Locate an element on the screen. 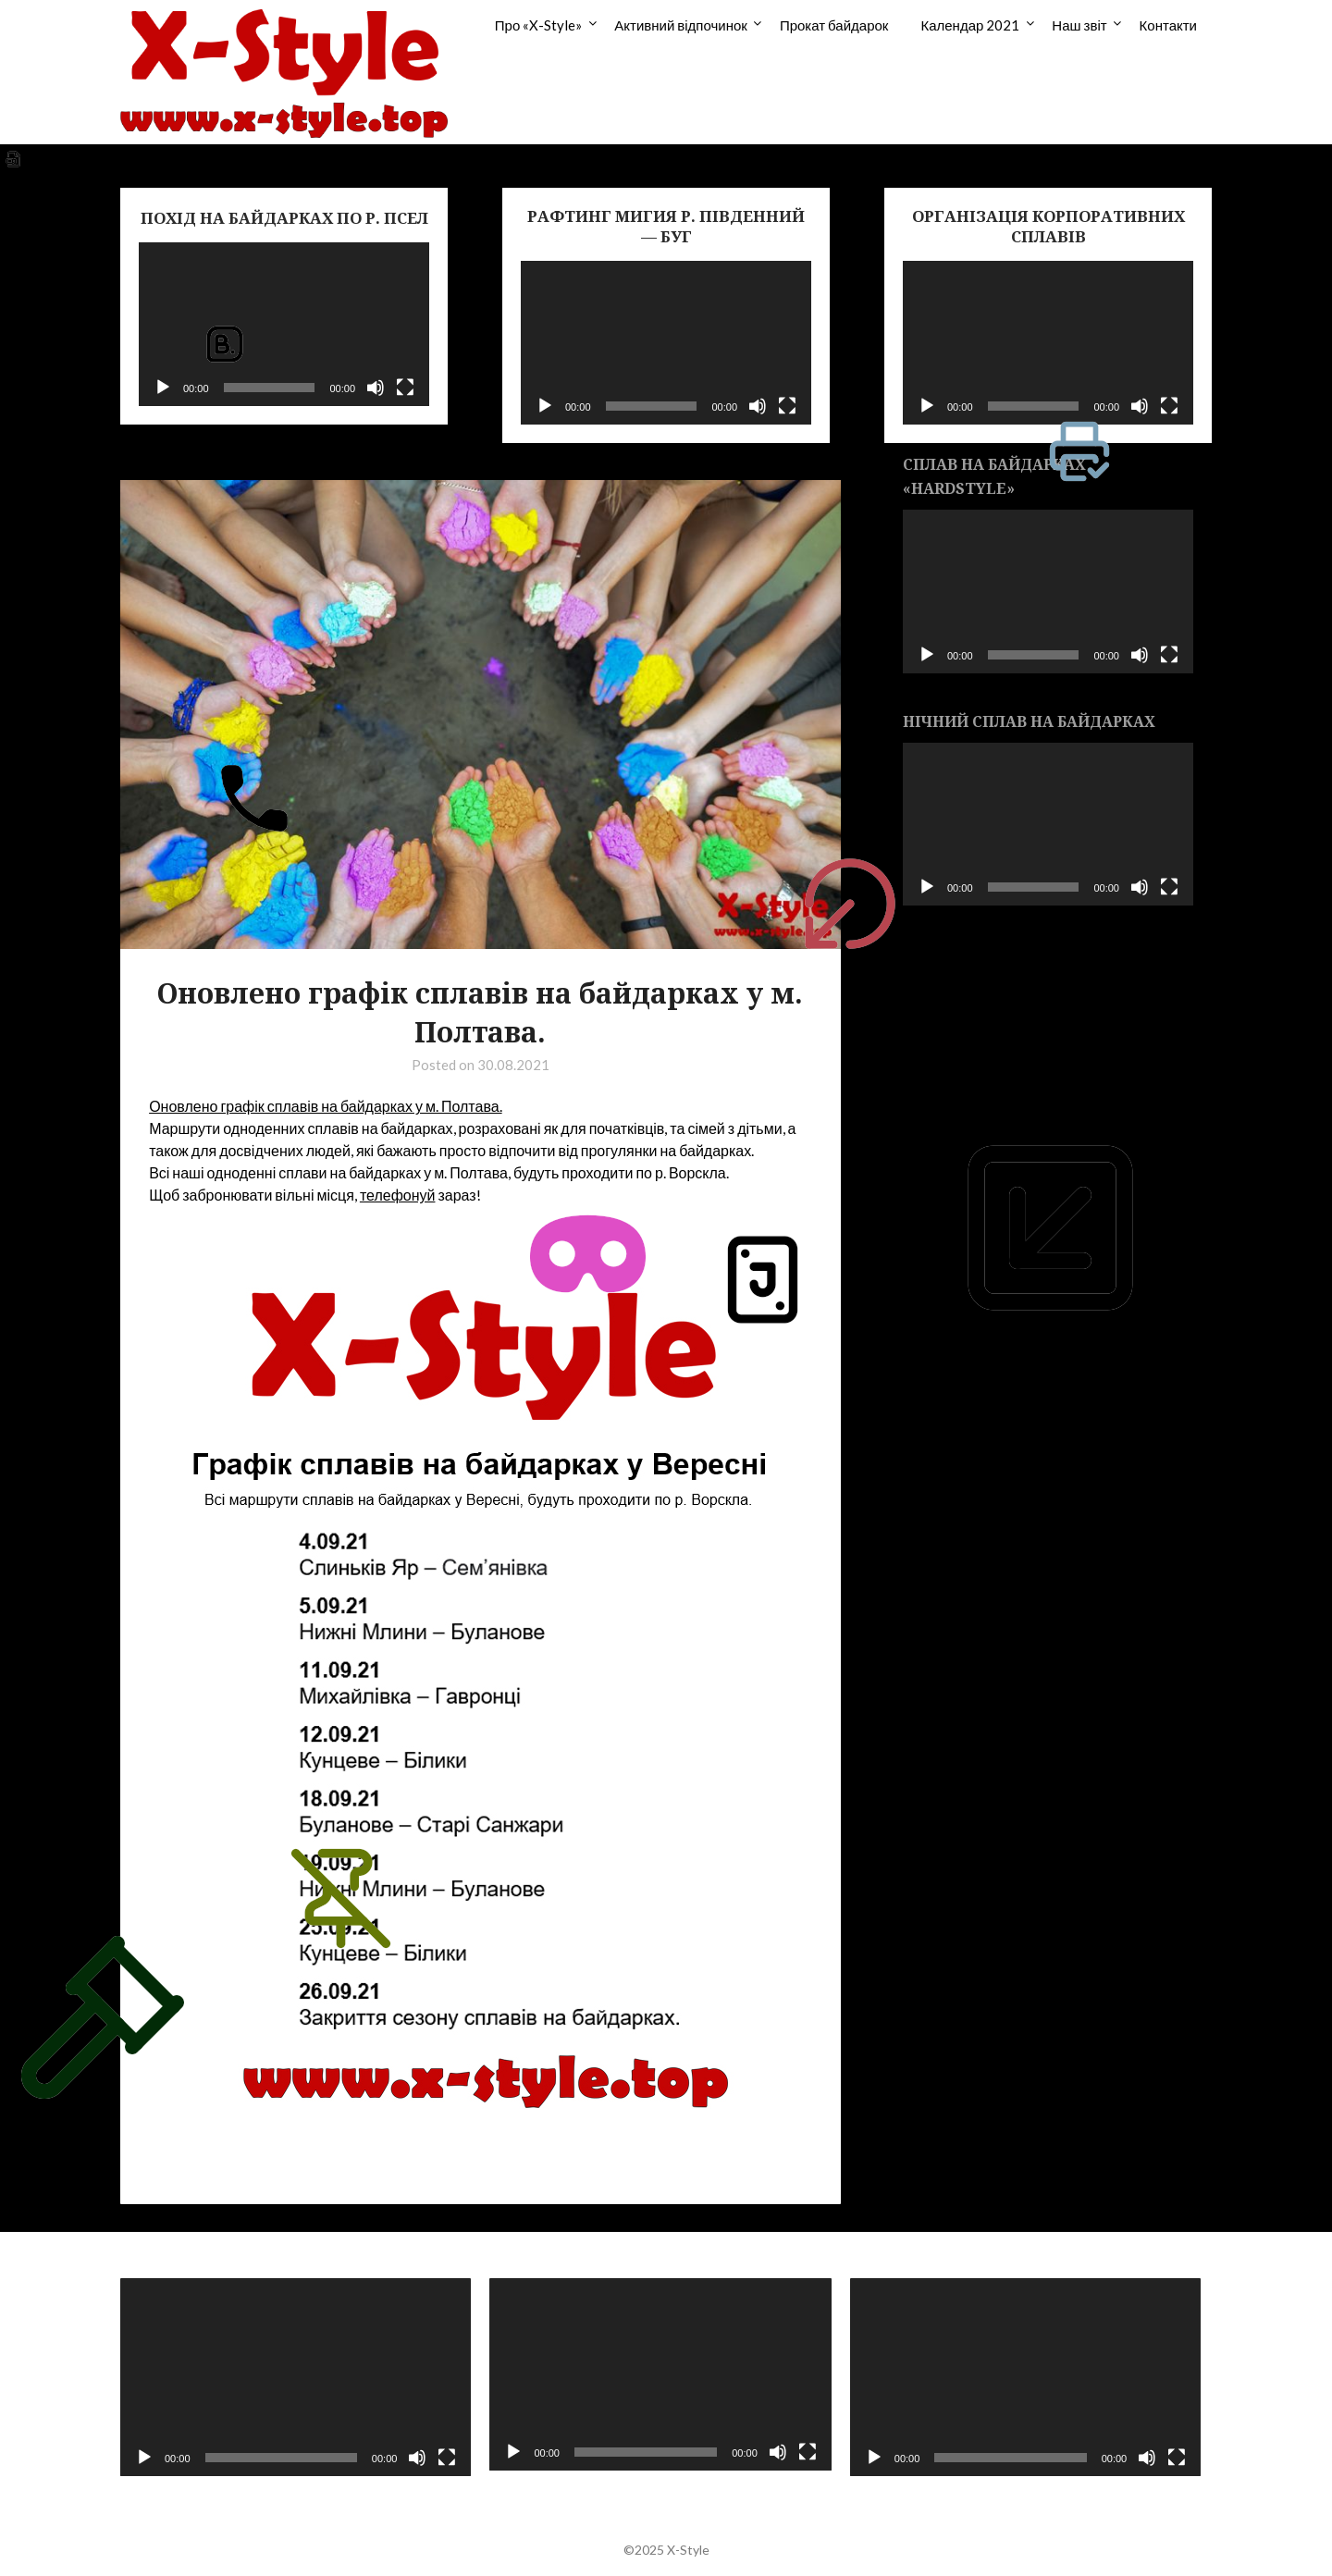  jack playing card in a card game app is located at coordinates (762, 1279).